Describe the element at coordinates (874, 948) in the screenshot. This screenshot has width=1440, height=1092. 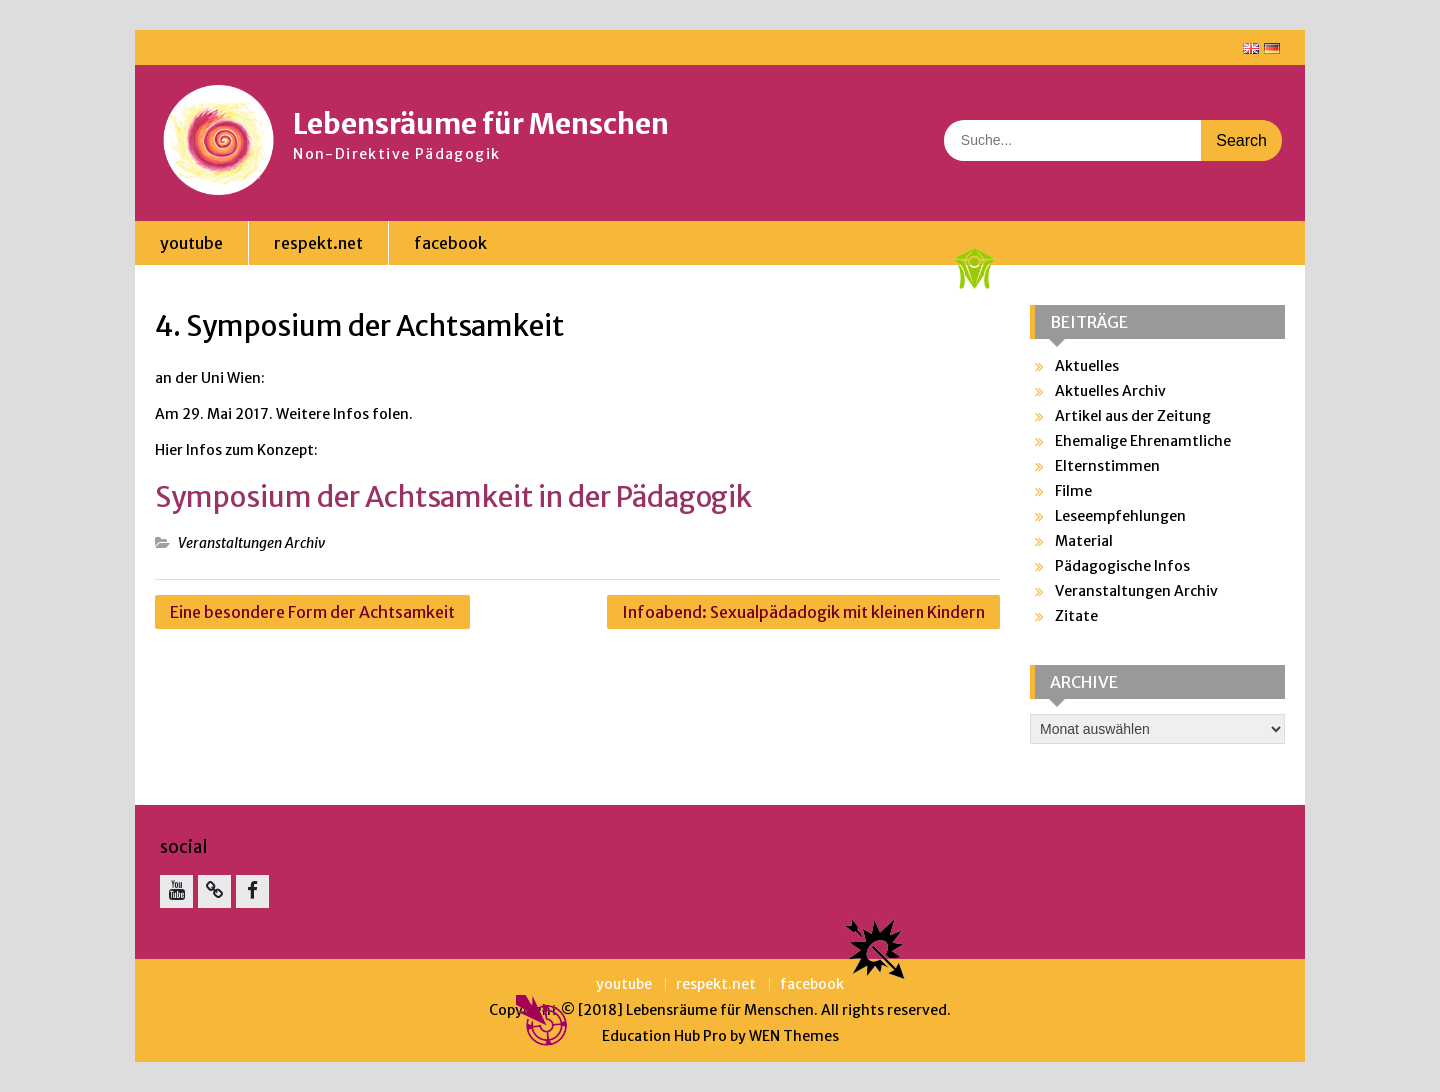
I see `search with enhanced or powerful results` at that location.